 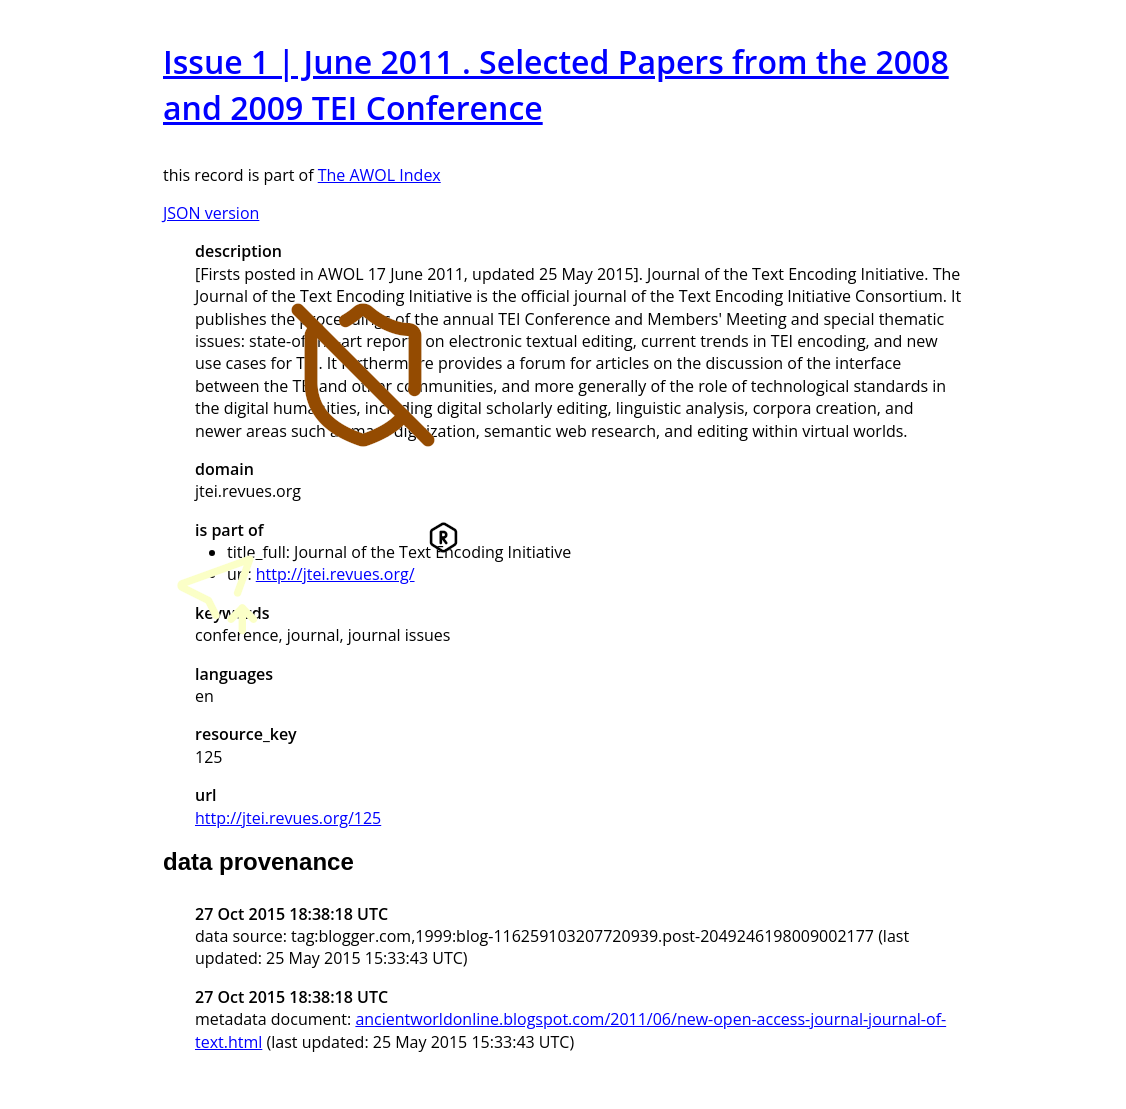 I want to click on upload or share your current location, so click(x=216, y=593).